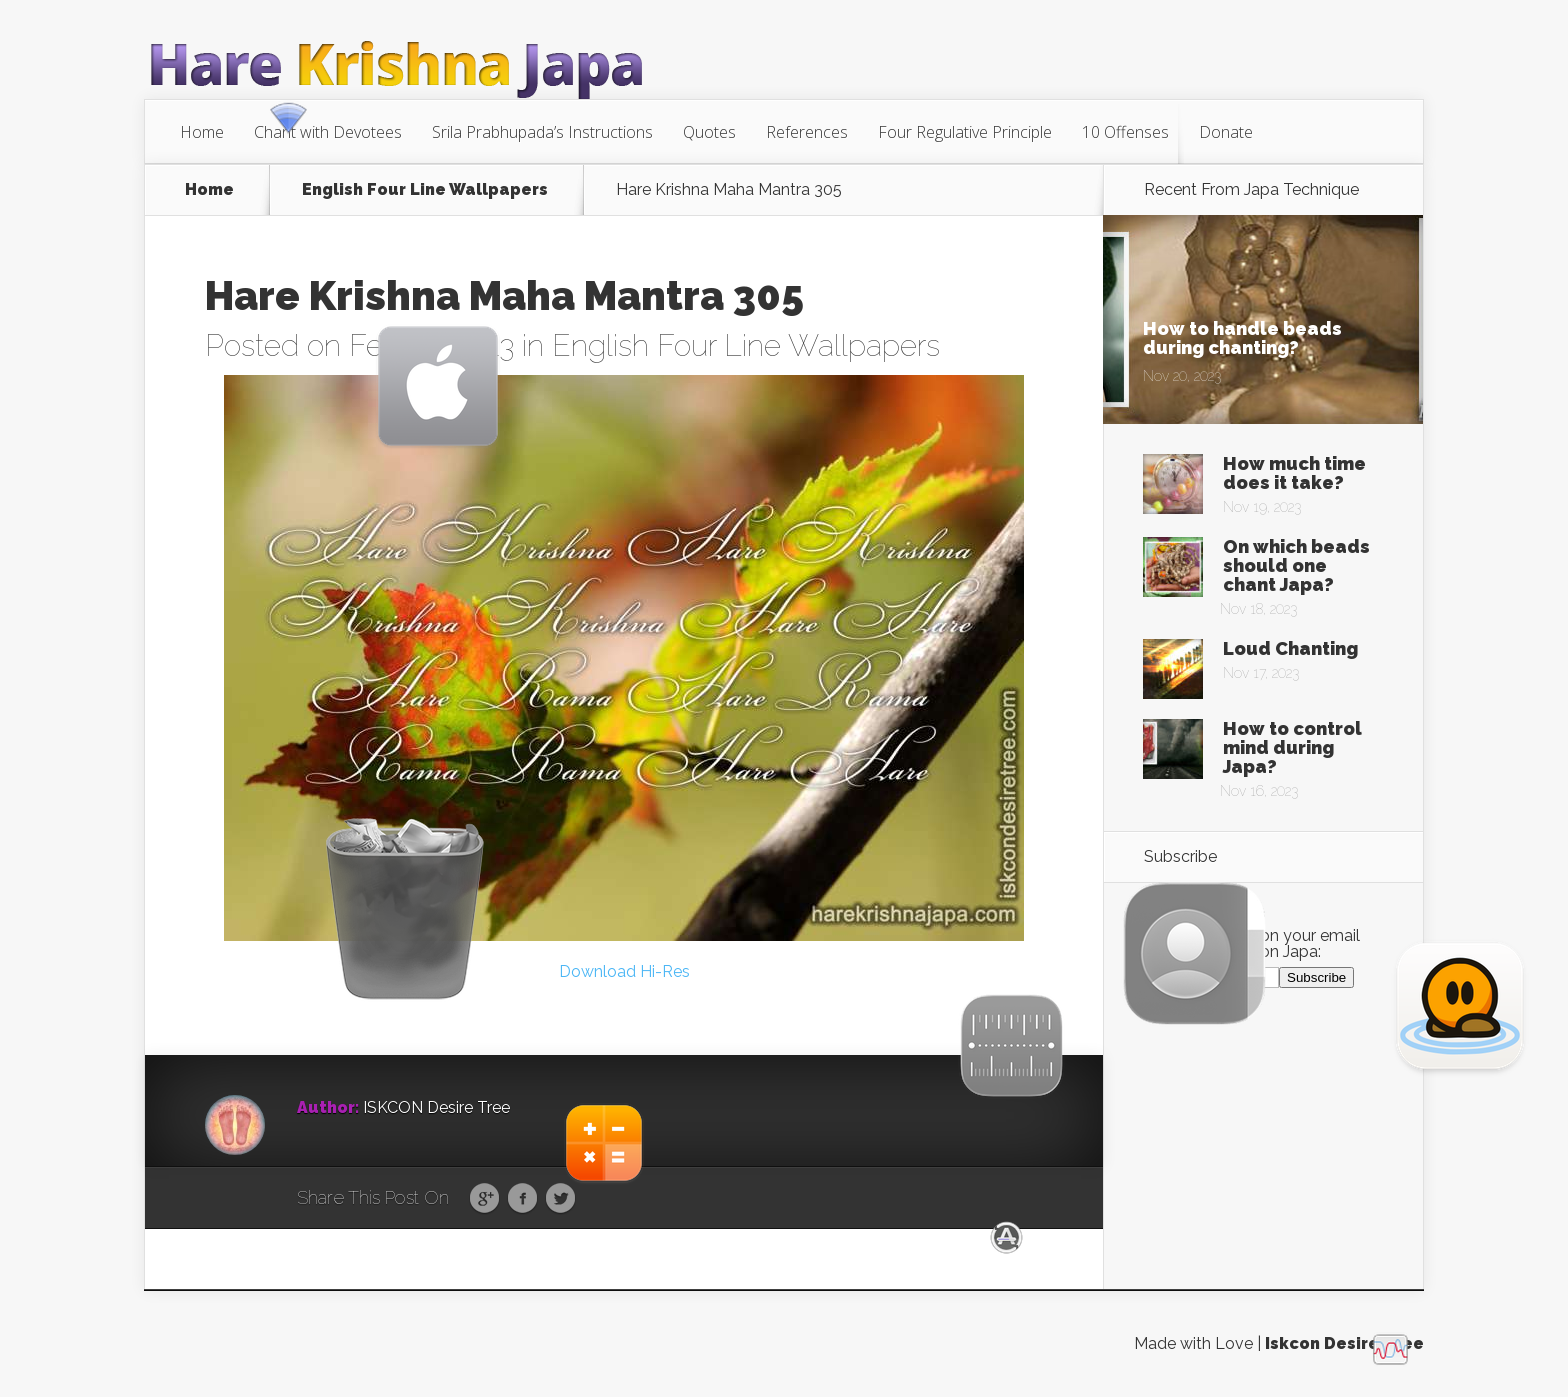 The width and height of the screenshot is (1568, 1397). What do you see at coordinates (604, 1143) in the screenshot?
I see `open pcb calculator app` at bounding box center [604, 1143].